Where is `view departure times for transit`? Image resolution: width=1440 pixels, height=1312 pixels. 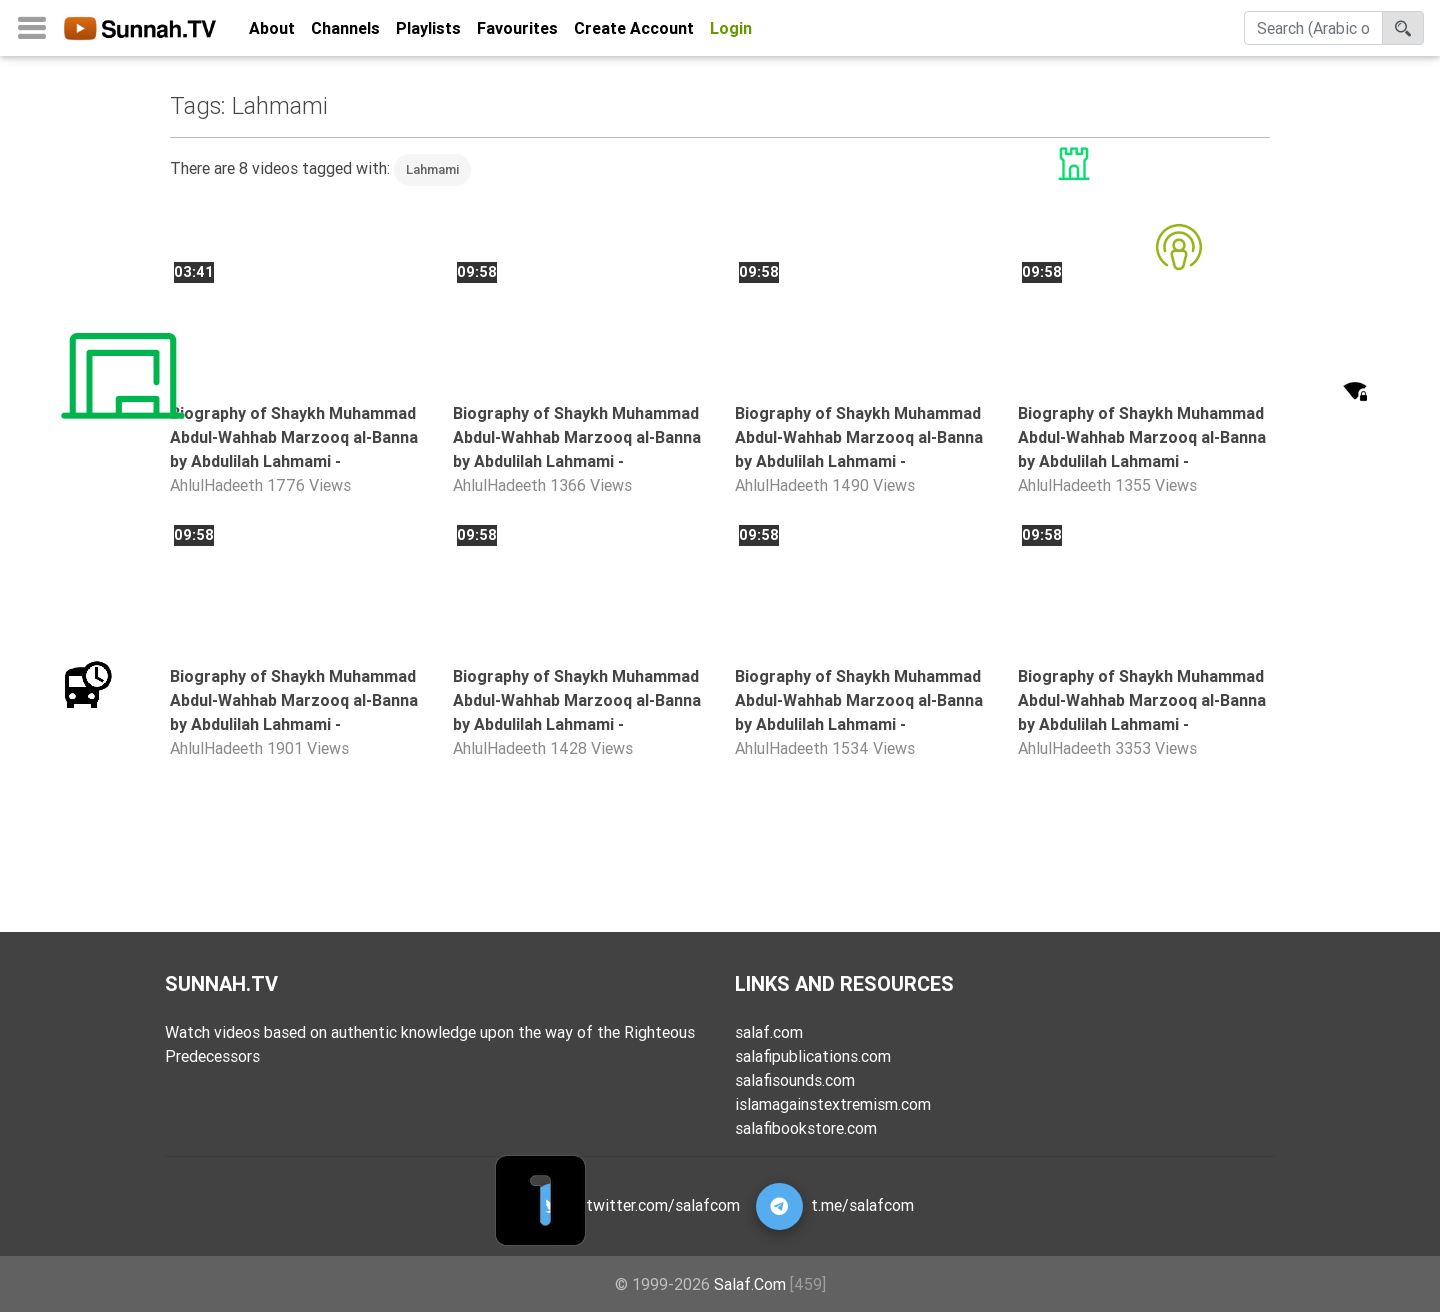 view departure times for transit is located at coordinates (88, 684).